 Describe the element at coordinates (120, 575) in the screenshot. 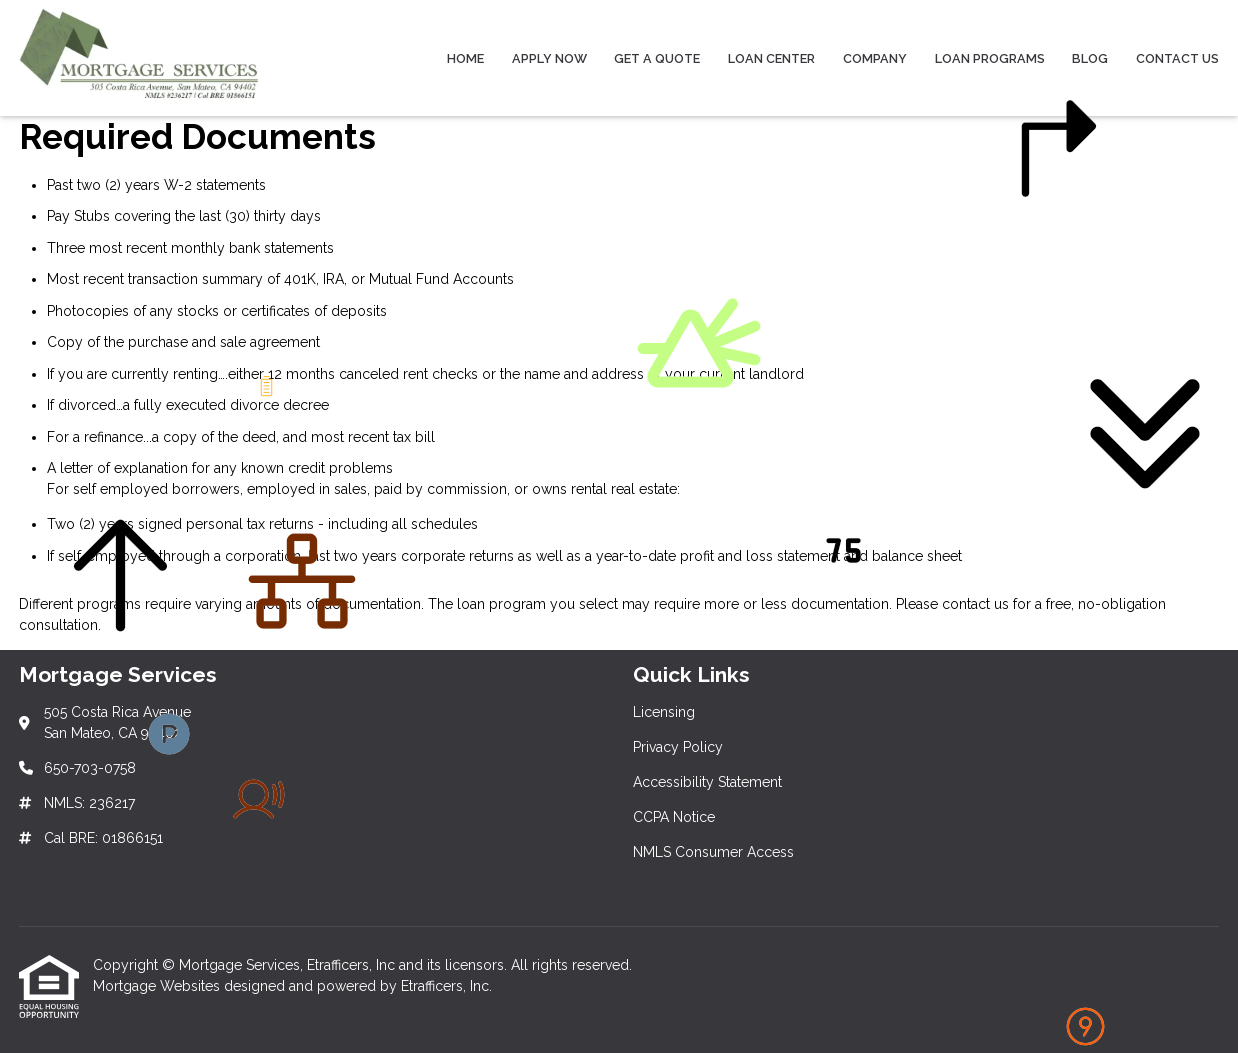

I see `scroll to top of page` at that location.